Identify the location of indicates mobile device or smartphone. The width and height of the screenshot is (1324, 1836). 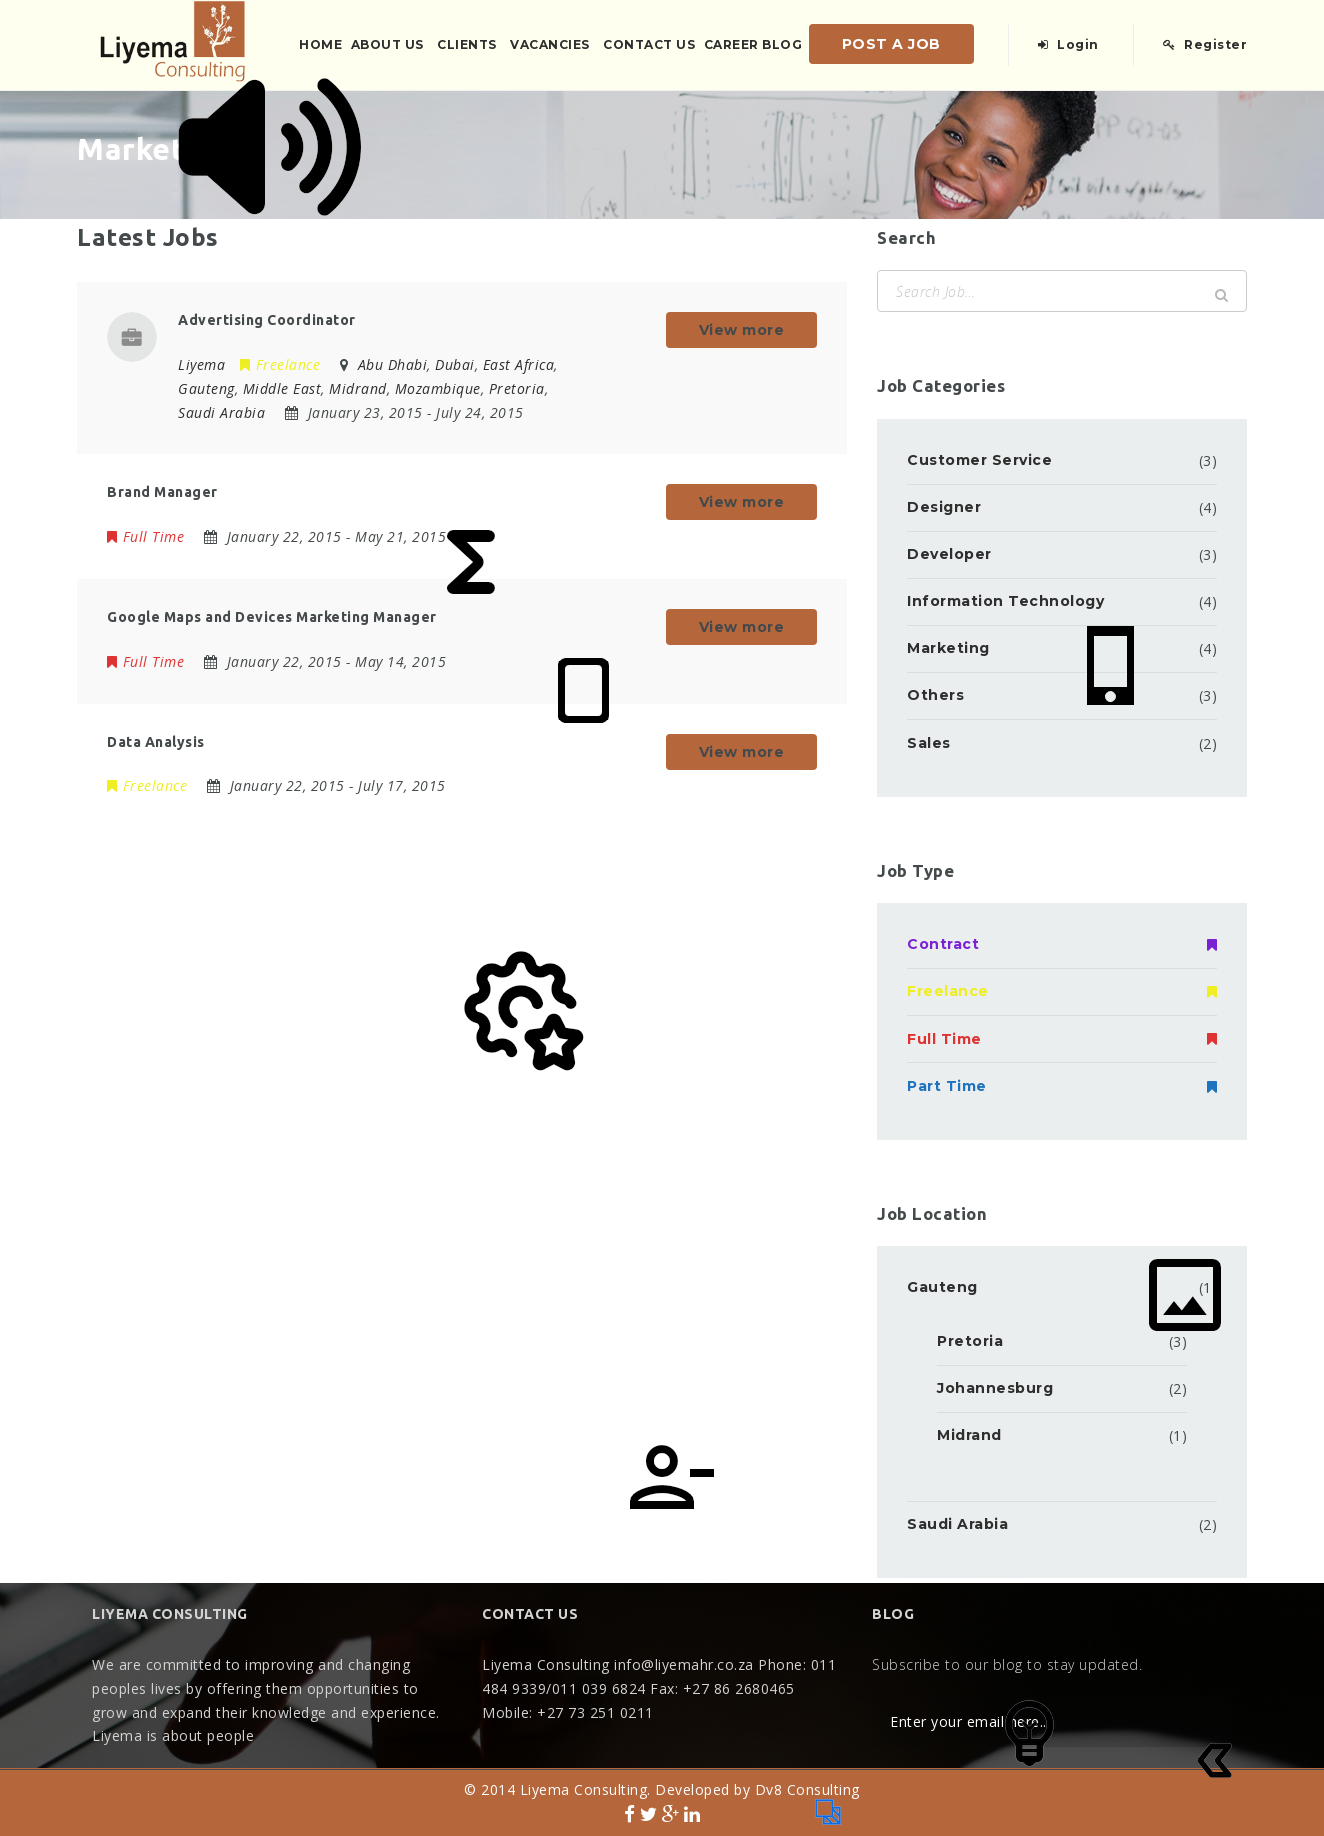
(1112, 665).